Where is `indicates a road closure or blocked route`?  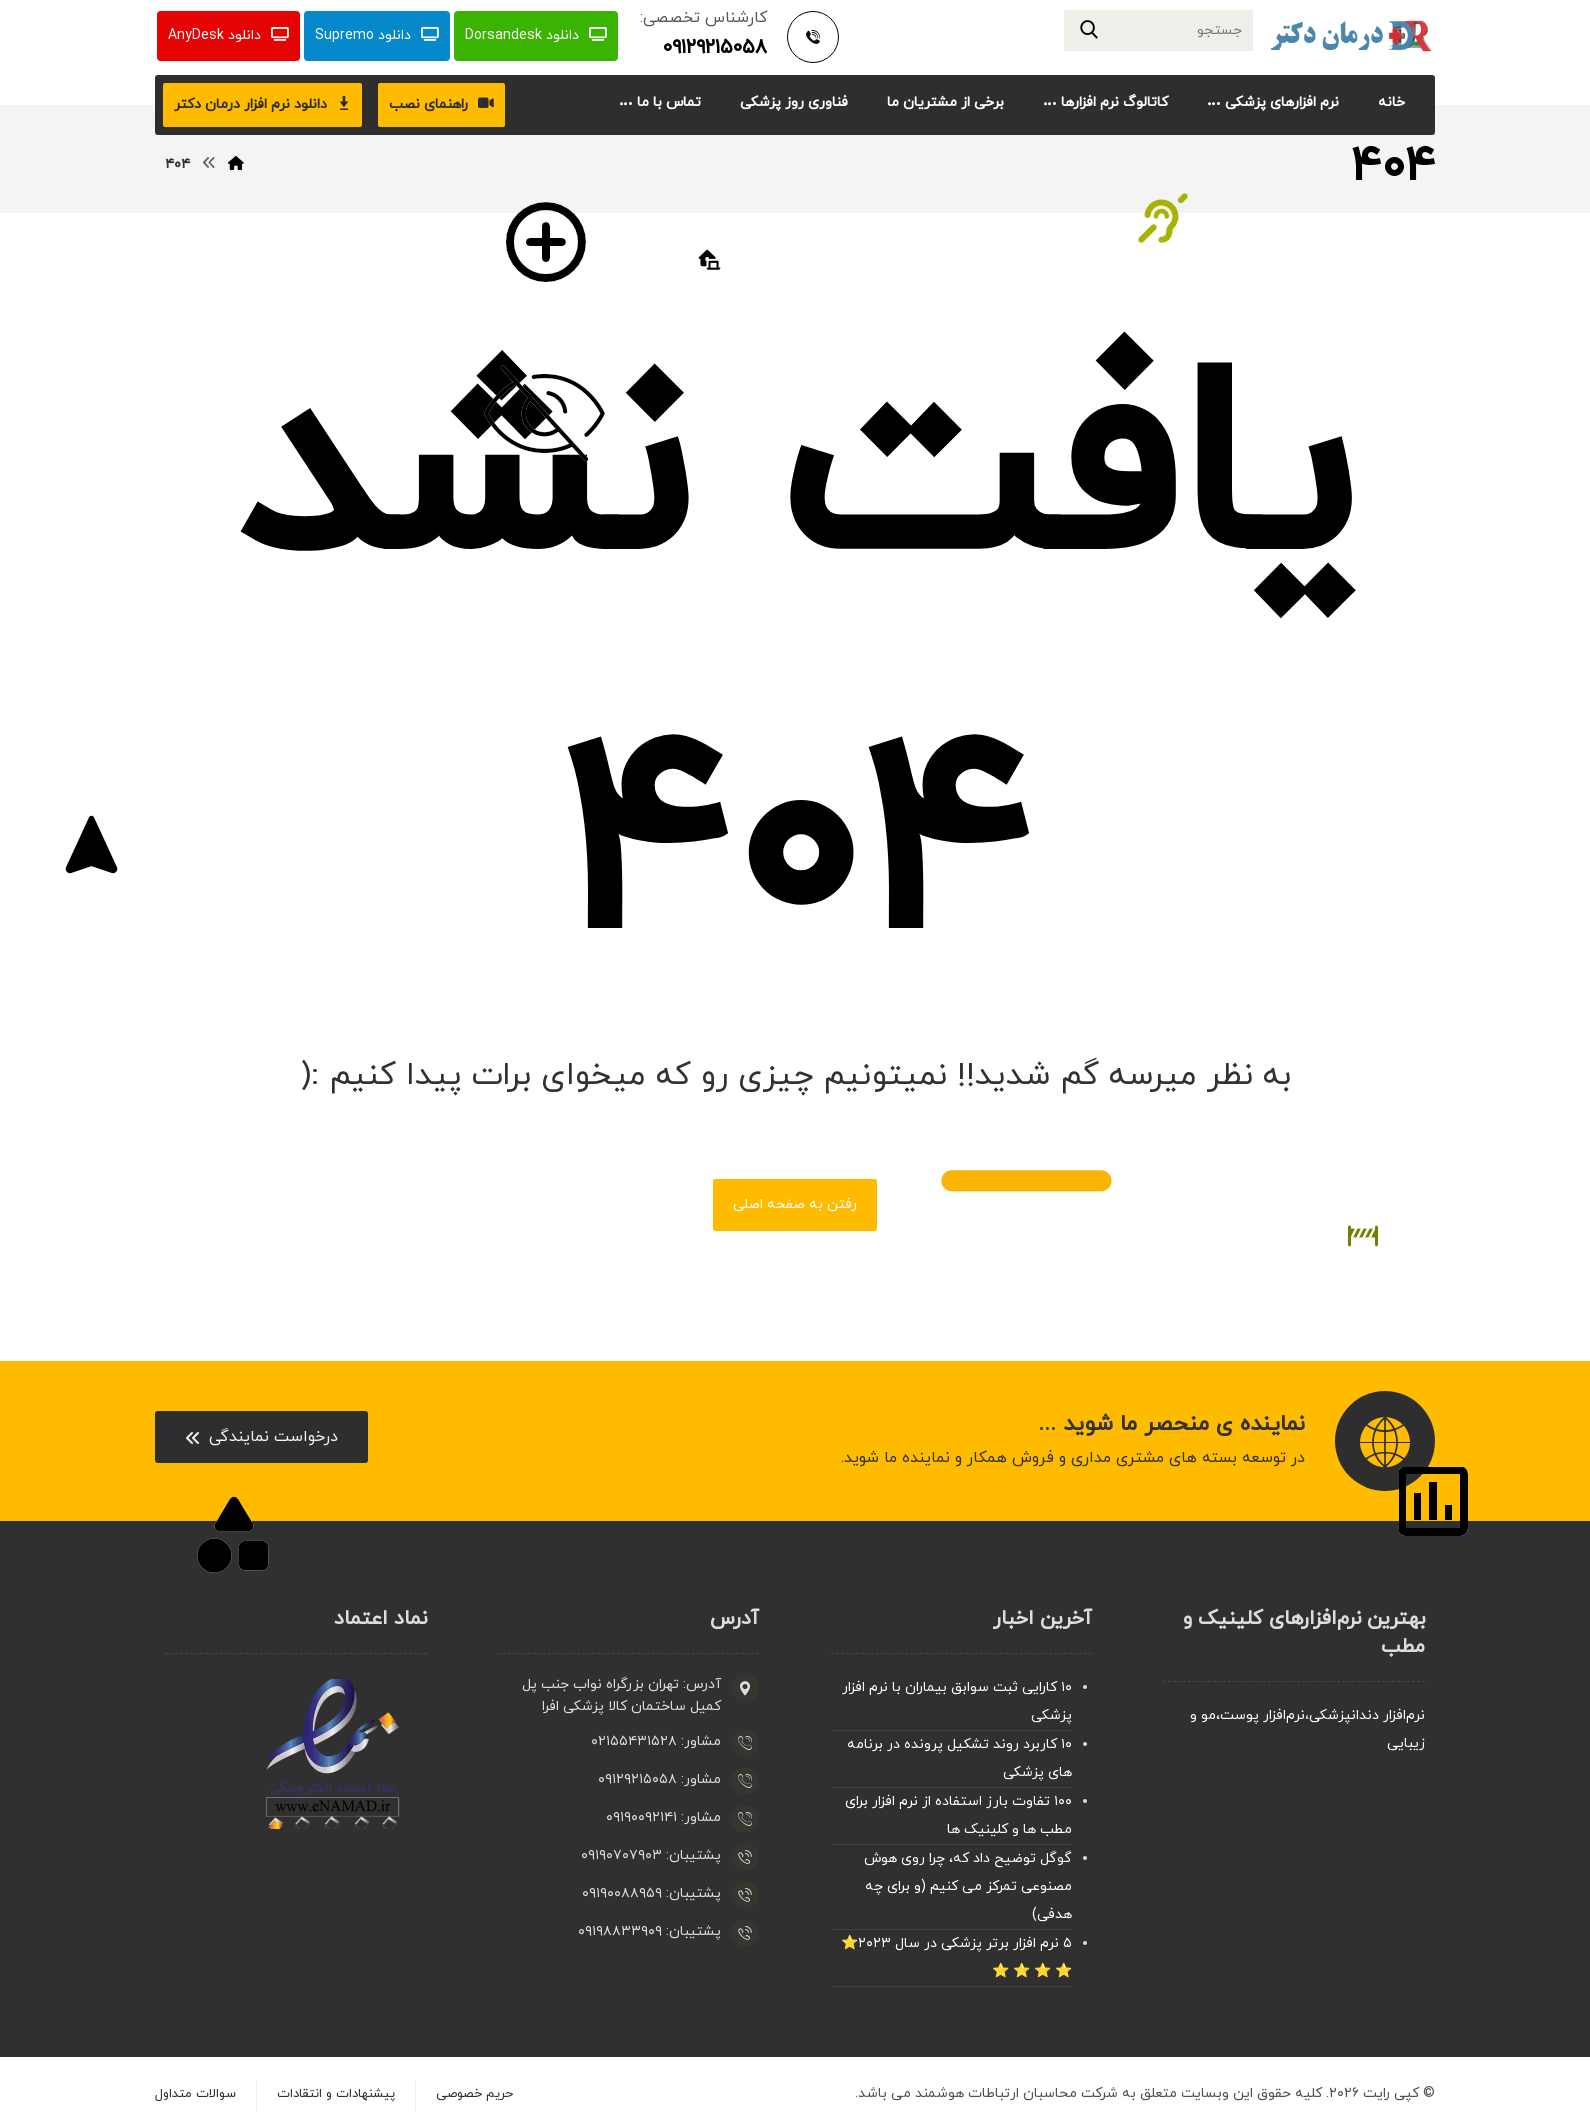 indicates a road closure or blocked route is located at coordinates (1363, 1236).